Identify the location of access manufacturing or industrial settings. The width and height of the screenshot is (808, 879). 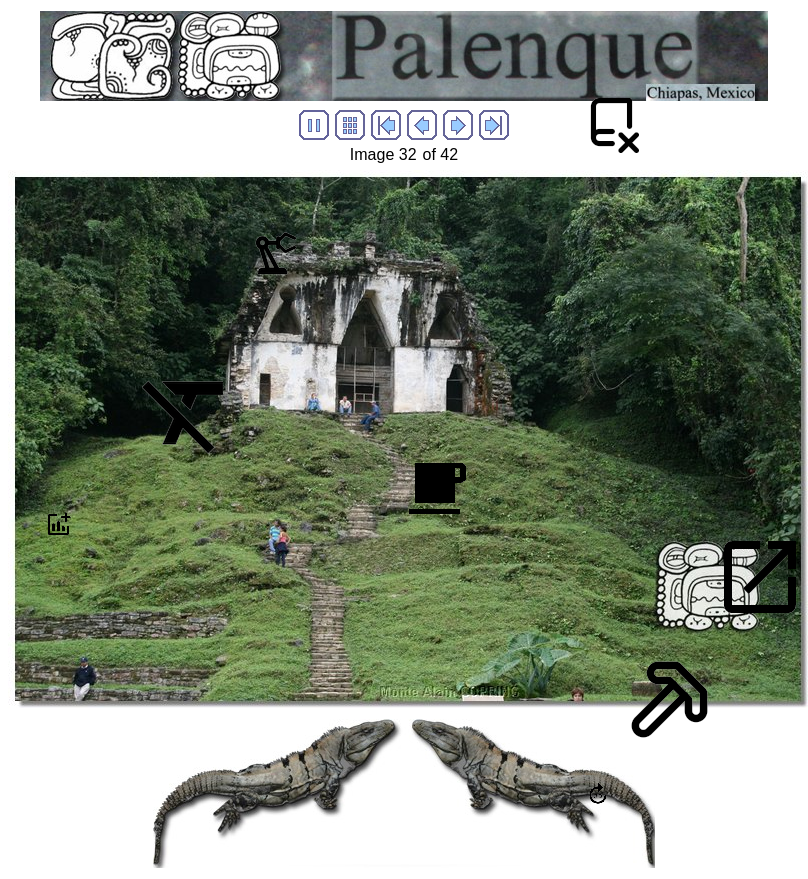
(276, 254).